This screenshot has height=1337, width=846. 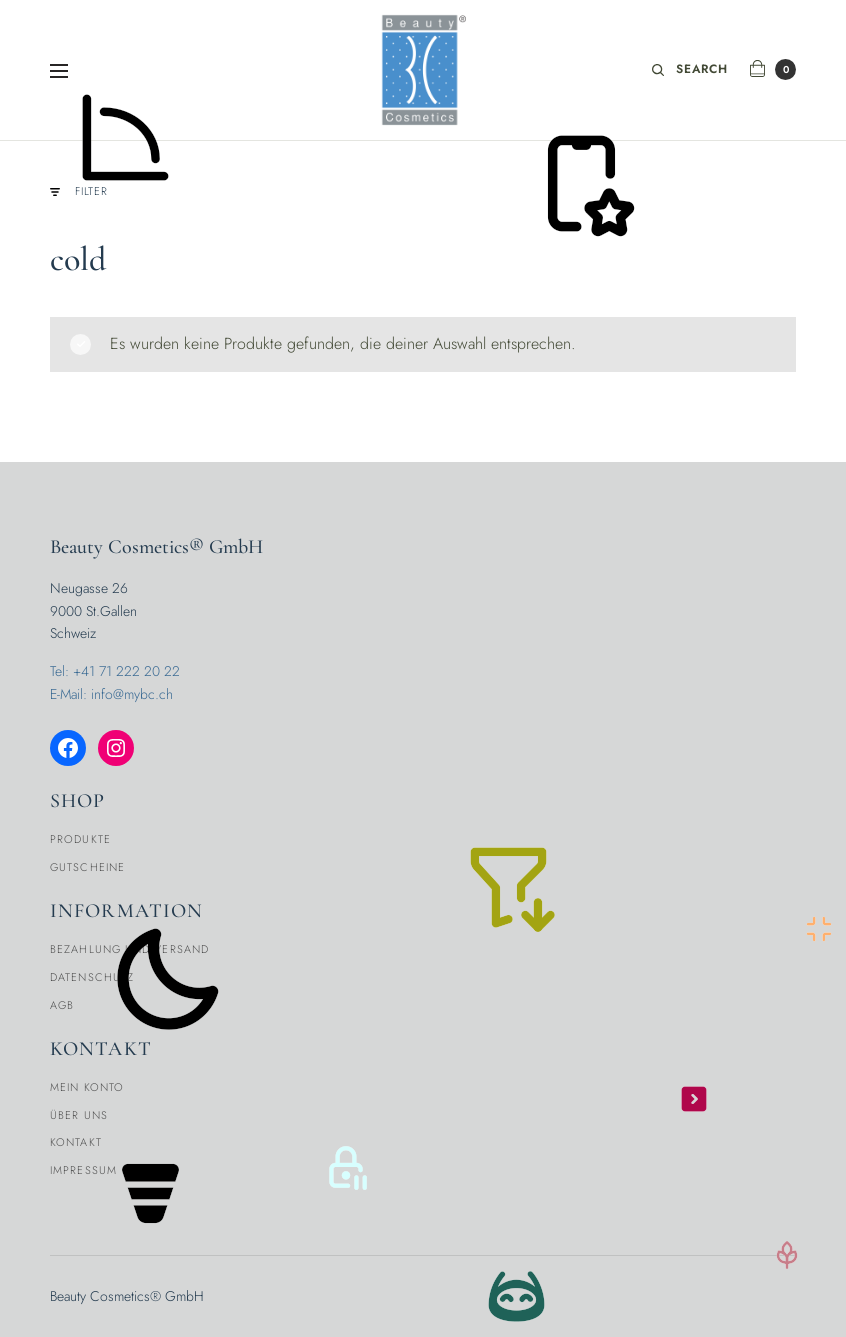 What do you see at coordinates (346, 1167) in the screenshot?
I see `pause secure session or locked process` at bounding box center [346, 1167].